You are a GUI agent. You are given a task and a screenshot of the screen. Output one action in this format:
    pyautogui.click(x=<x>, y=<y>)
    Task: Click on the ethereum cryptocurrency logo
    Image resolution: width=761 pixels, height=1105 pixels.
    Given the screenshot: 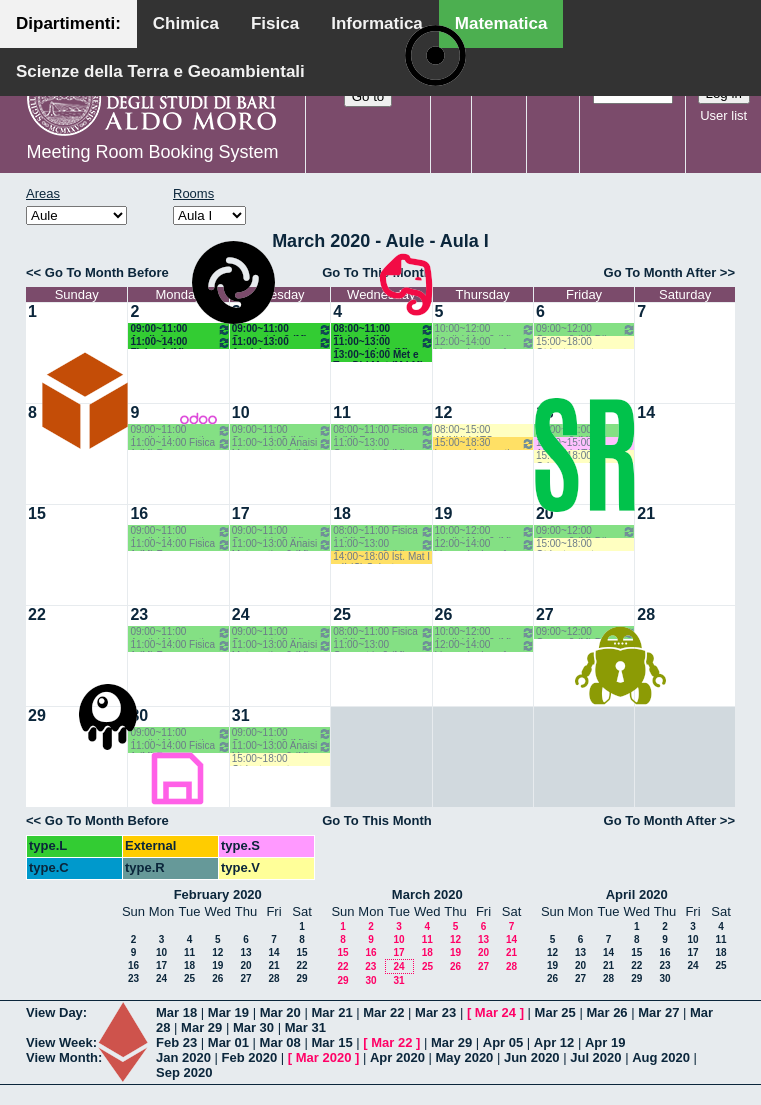 What is the action you would take?
    pyautogui.click(x=123, y=1042)
    